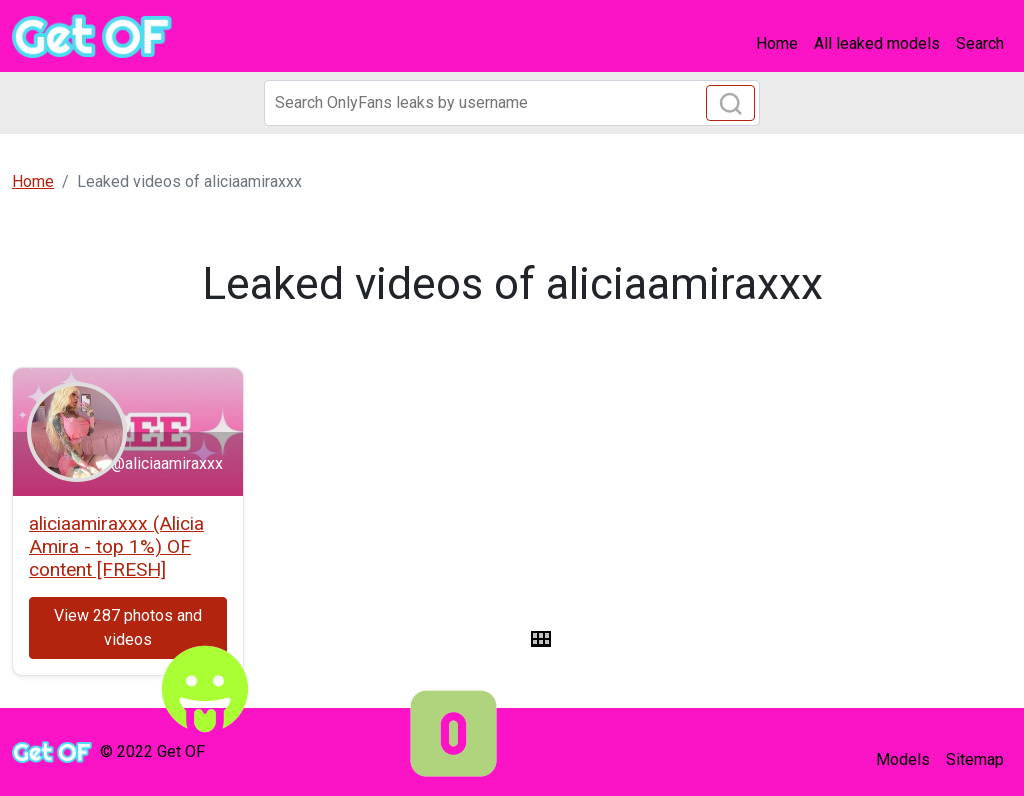 This screenshot has height=796, width=1024. I want to click on indicates zero items or empty count, so click(453, 733).